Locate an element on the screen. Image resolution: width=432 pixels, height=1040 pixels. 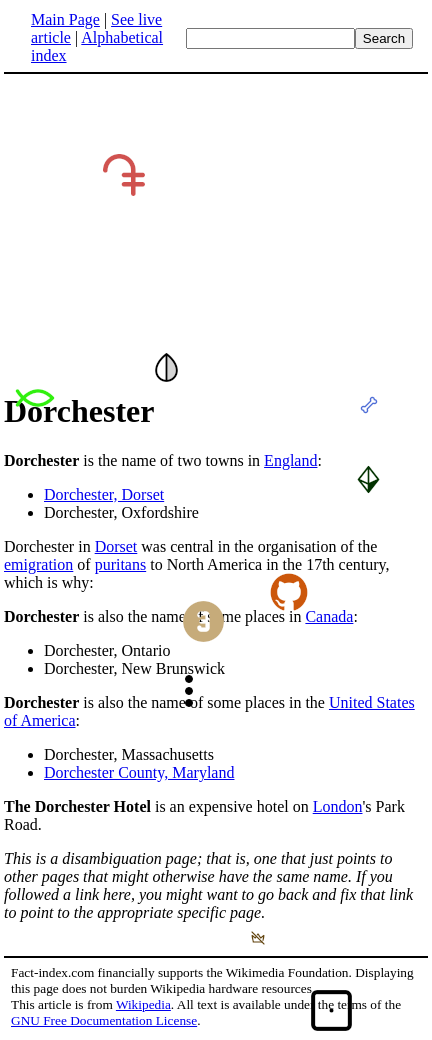
step 3 in a multi-step process or wizard is located at coordinates (203, 621).